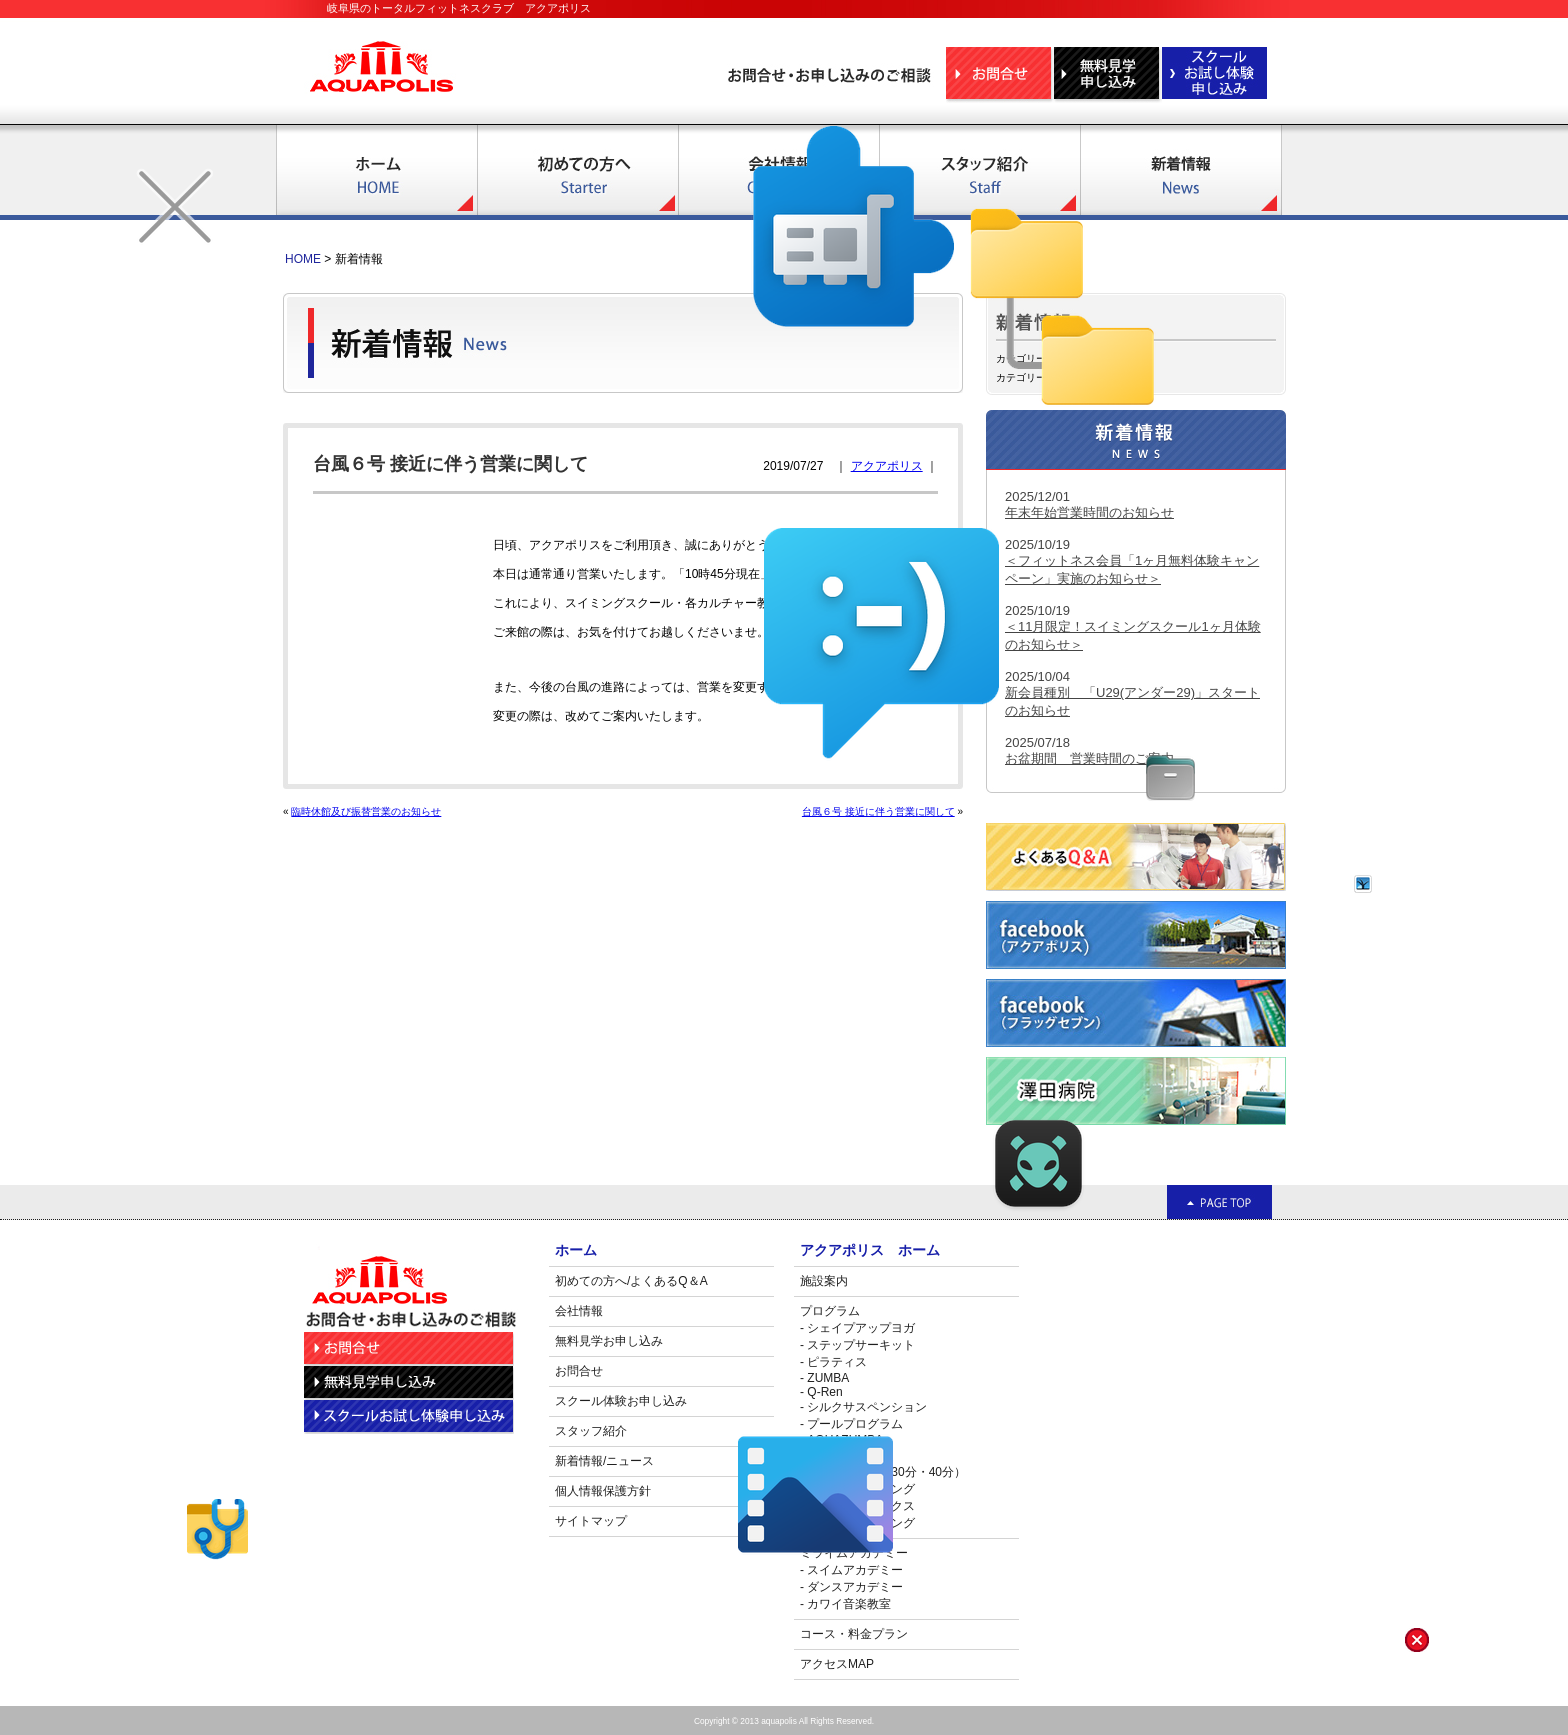  What do you see at coordinates (1170, 777) in the screenshot?
I see `open the file manager application` at bounding box center [1170, 777].